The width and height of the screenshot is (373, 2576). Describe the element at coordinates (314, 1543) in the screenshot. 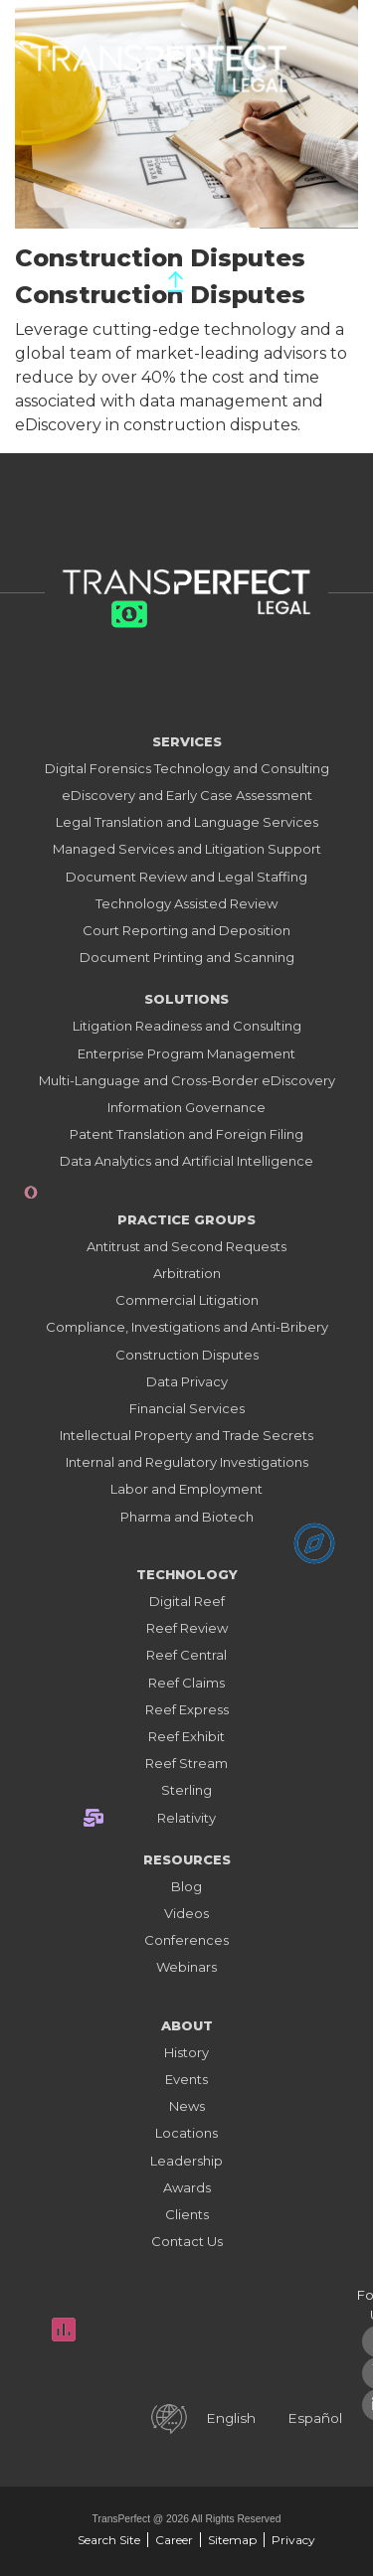

I see `access navigation or direction features` at that location.